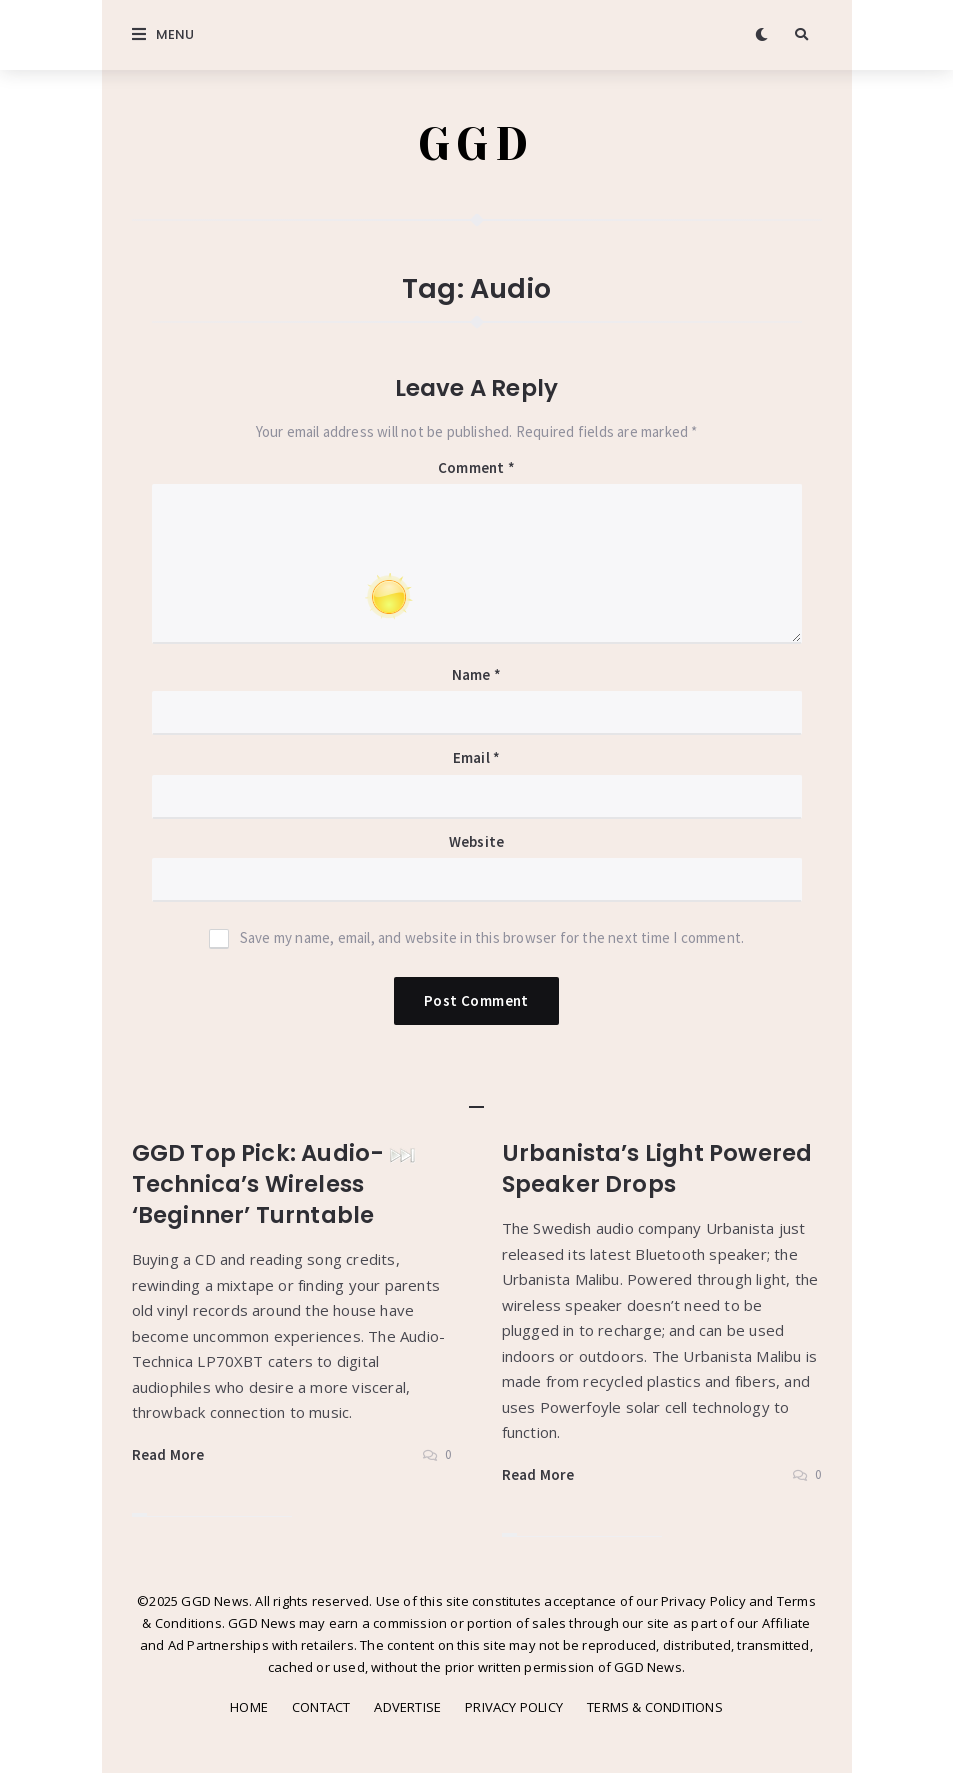  I want to click on skip to next track in media player, so click(402, 1155).